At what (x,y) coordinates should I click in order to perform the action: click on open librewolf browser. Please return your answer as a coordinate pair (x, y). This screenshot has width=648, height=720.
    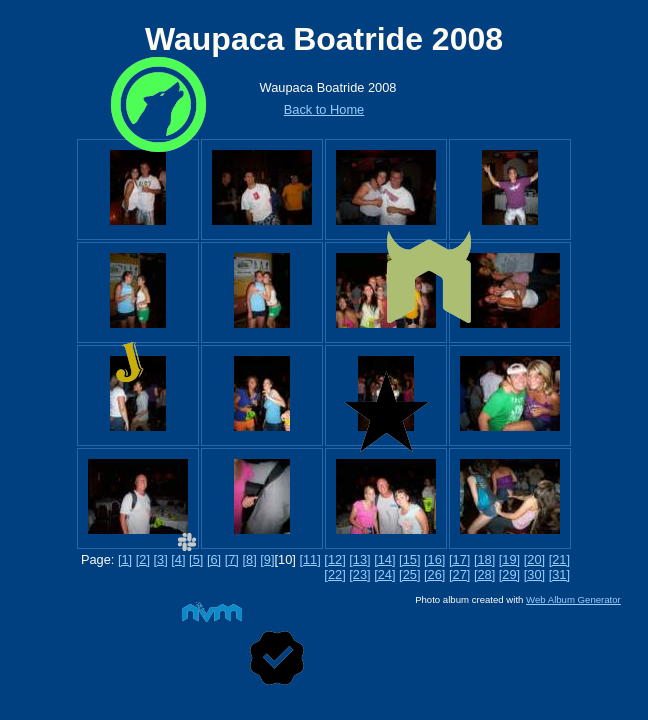
    Looking at the image, I should click on (158, 104).